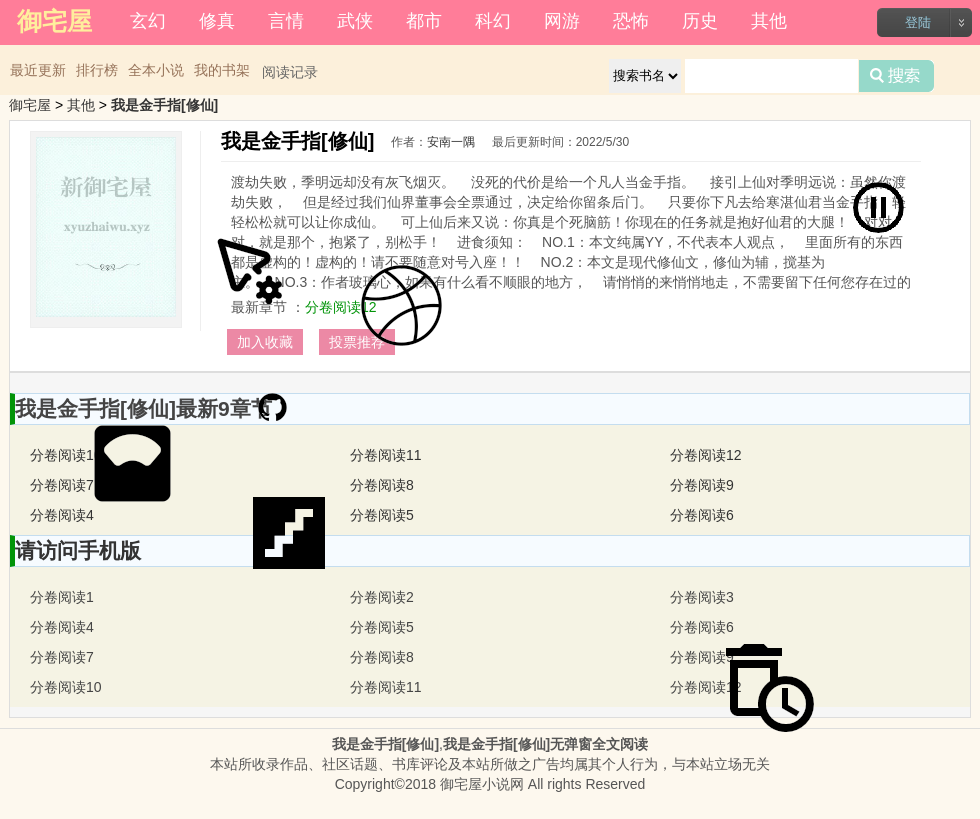 The image size is (980, 819). I want to click on view weight or measurement data, so click(132, 463).